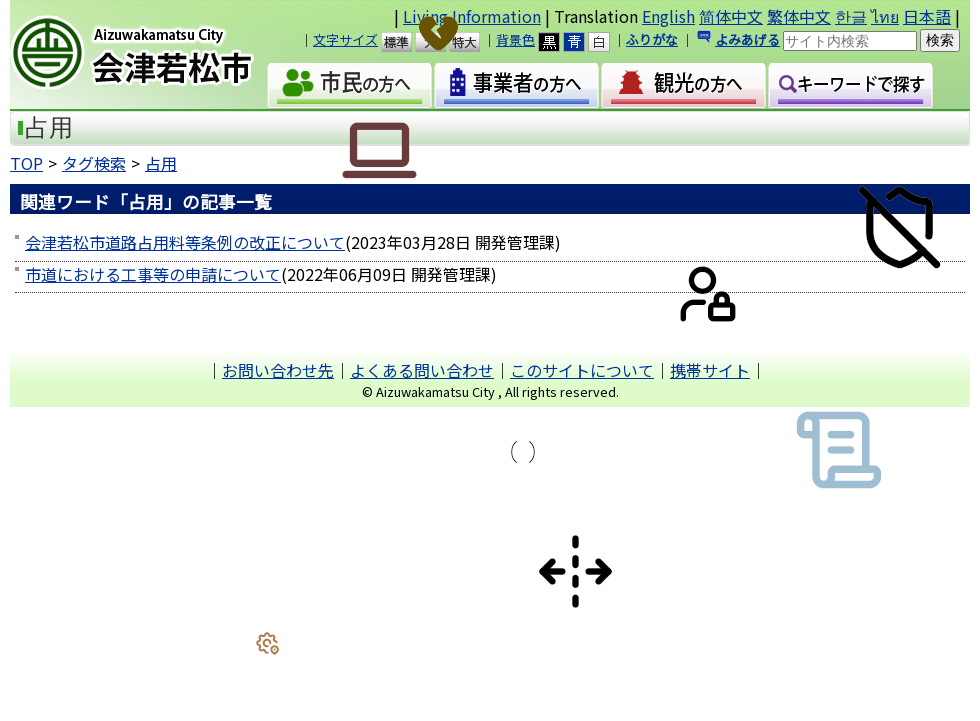 Image resolution: width=980 pixels, height=721 pixels. I want to click on security or protection is disabled, so click(899, 227).